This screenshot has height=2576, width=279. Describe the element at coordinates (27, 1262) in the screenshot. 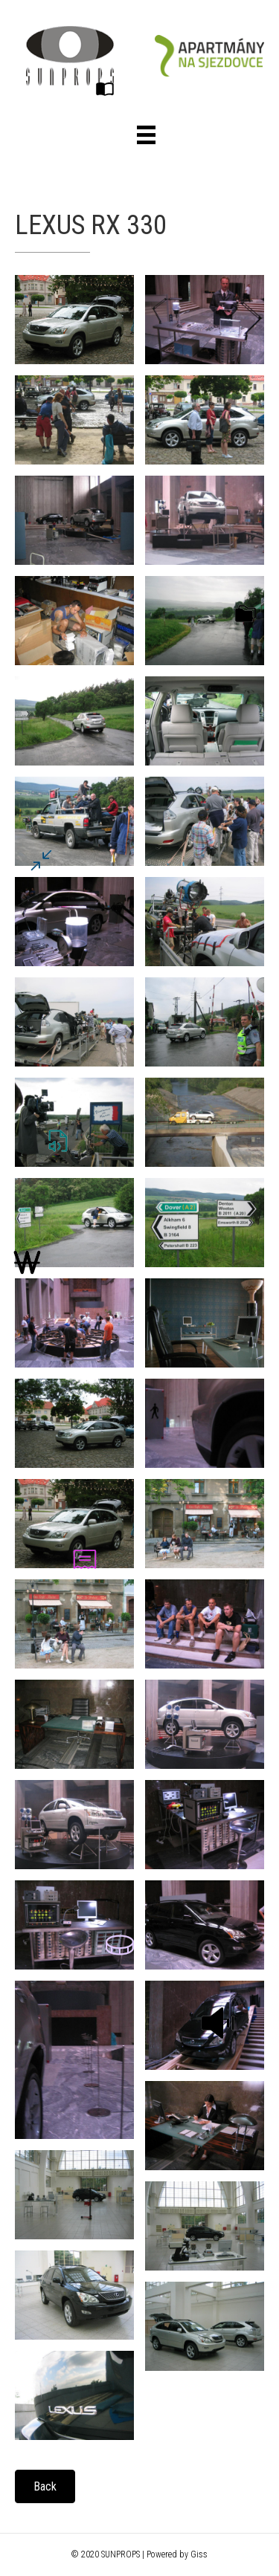

I see `indicates south korean won currency` at that location.